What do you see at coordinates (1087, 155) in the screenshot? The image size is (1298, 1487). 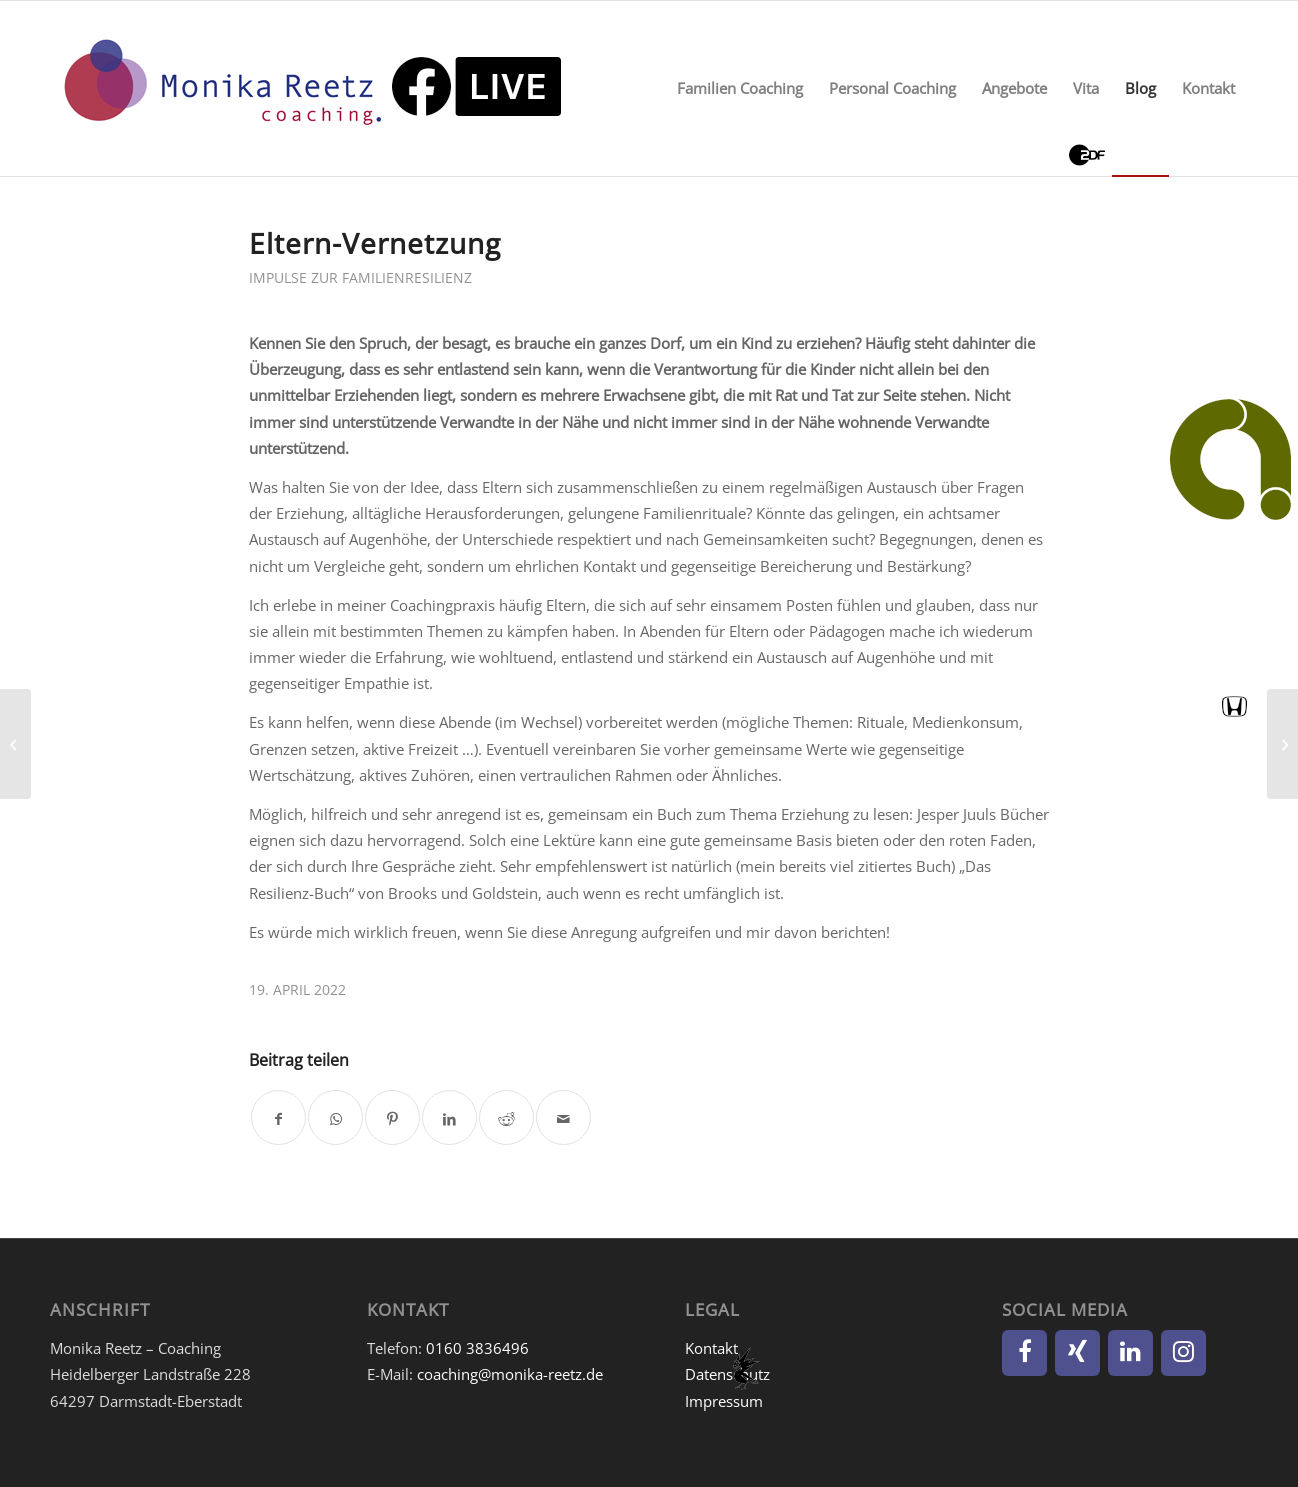 I see `ZDF German television network logo` at bounding box center [1087, 155].